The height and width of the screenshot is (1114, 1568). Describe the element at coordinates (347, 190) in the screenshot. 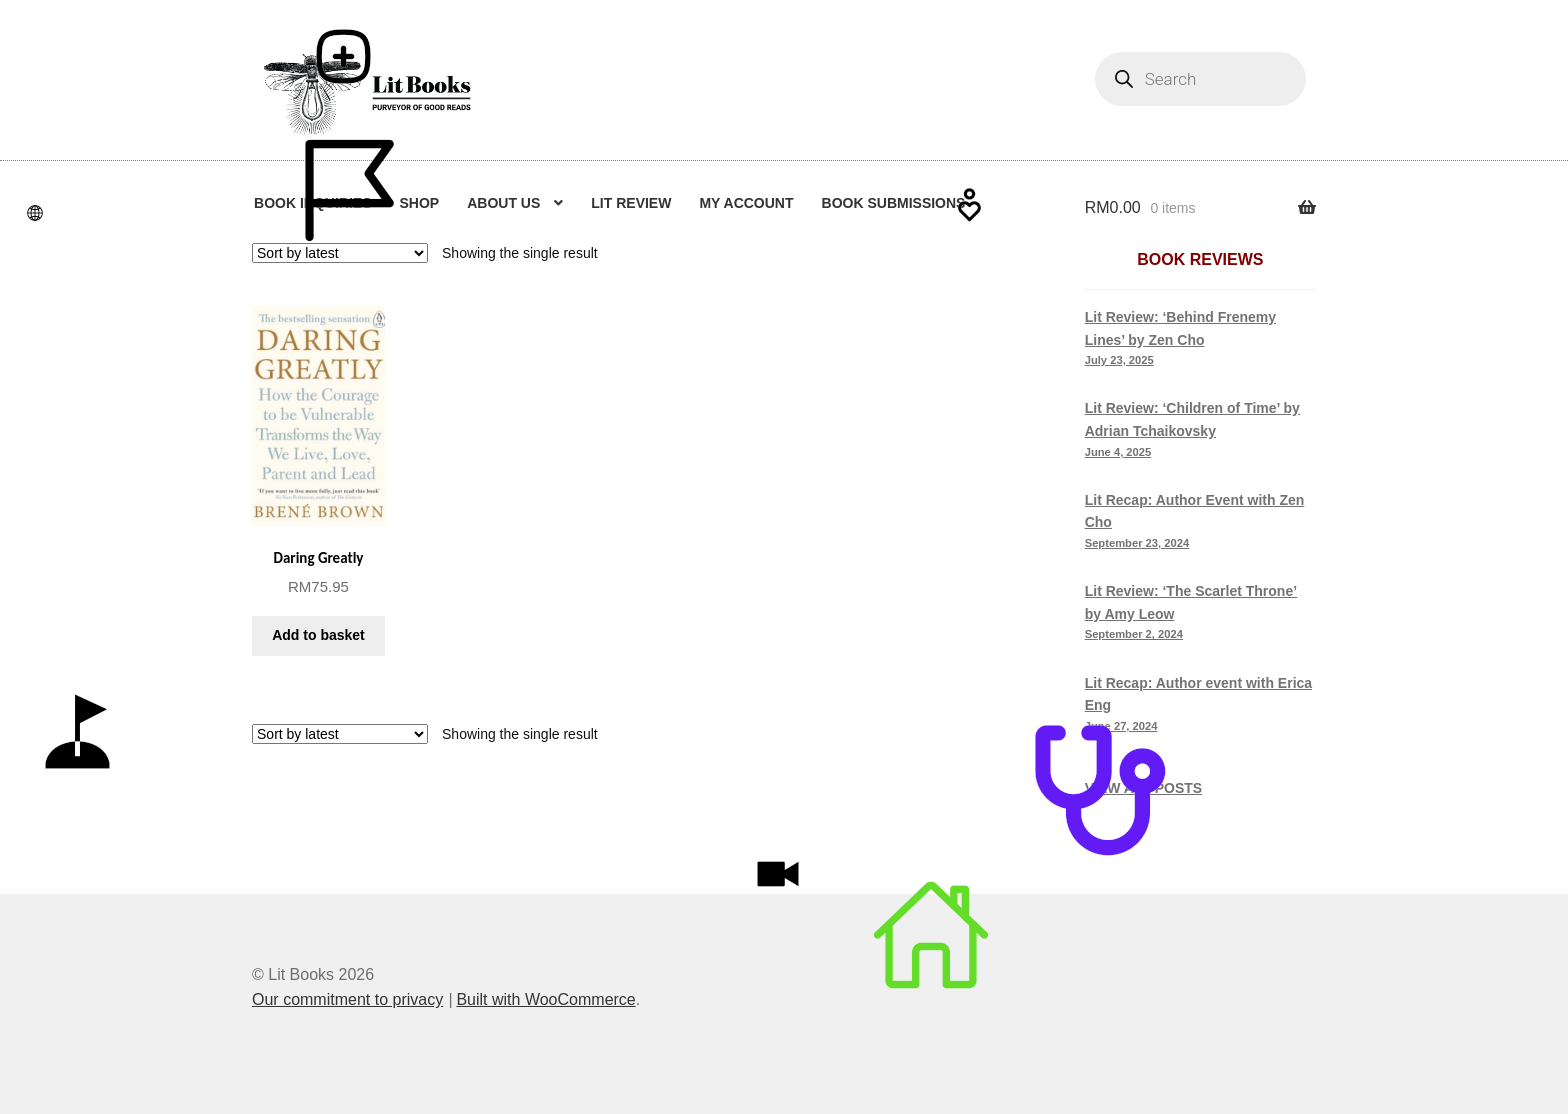

I see `flag an item for review or attention` at that location.